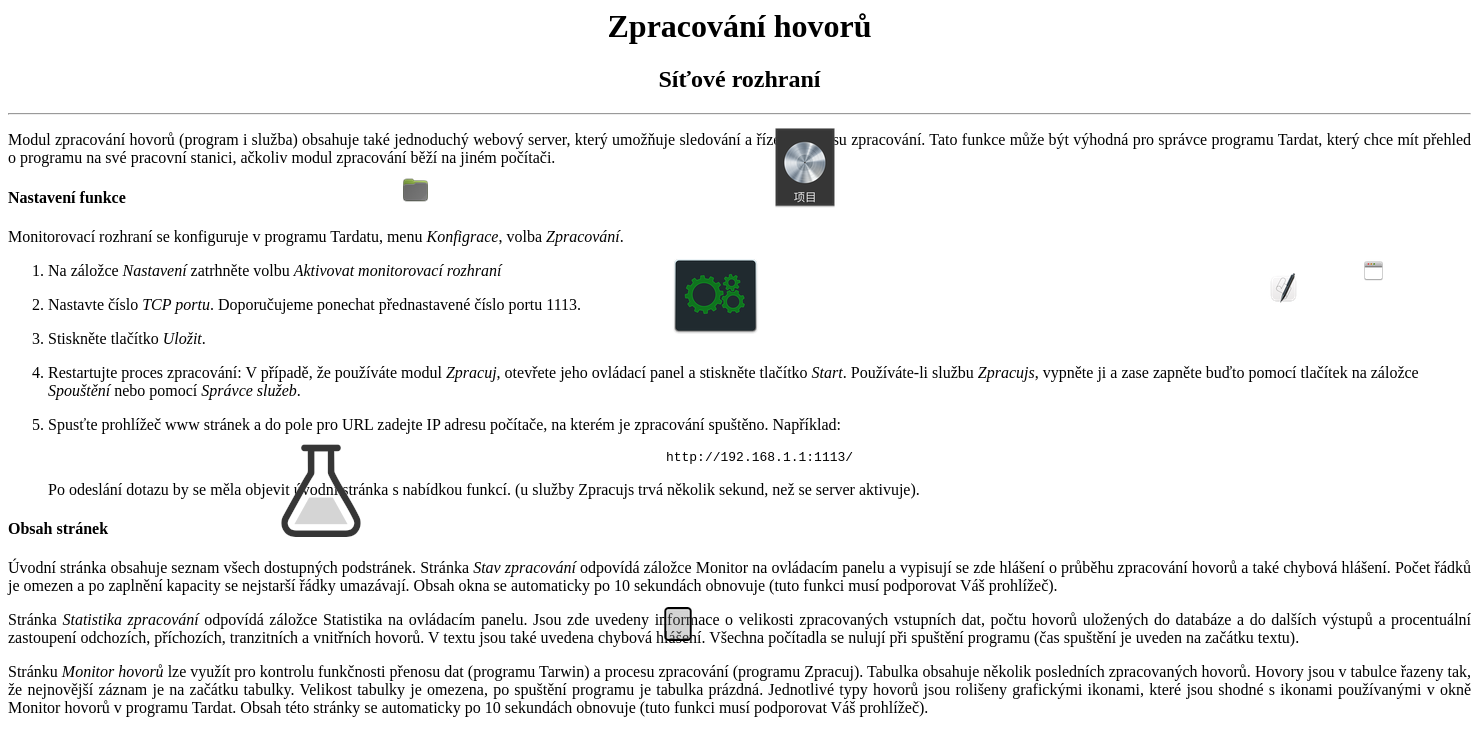 Image resolution: width=1479 pixels, height=736 pixels. Describe the element at coordinates (1283, 288) in the screenshot. I see `open script editor to write or edit automation scripts` at that location.